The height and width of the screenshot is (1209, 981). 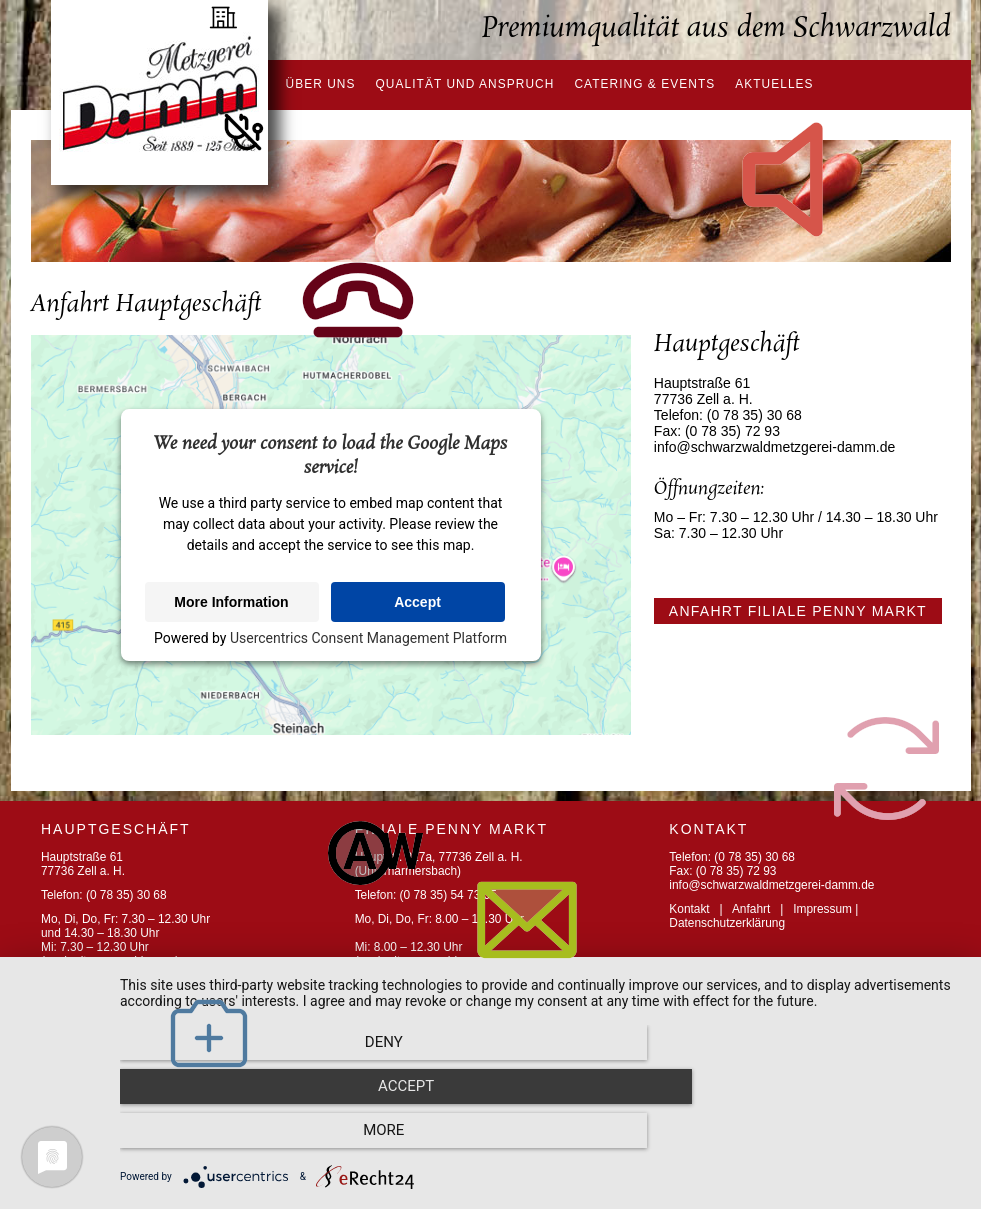 What do you see at coordinates (358, 300) in the screenshot?
I see `end the current phone call` at bounding box center [358, 300].